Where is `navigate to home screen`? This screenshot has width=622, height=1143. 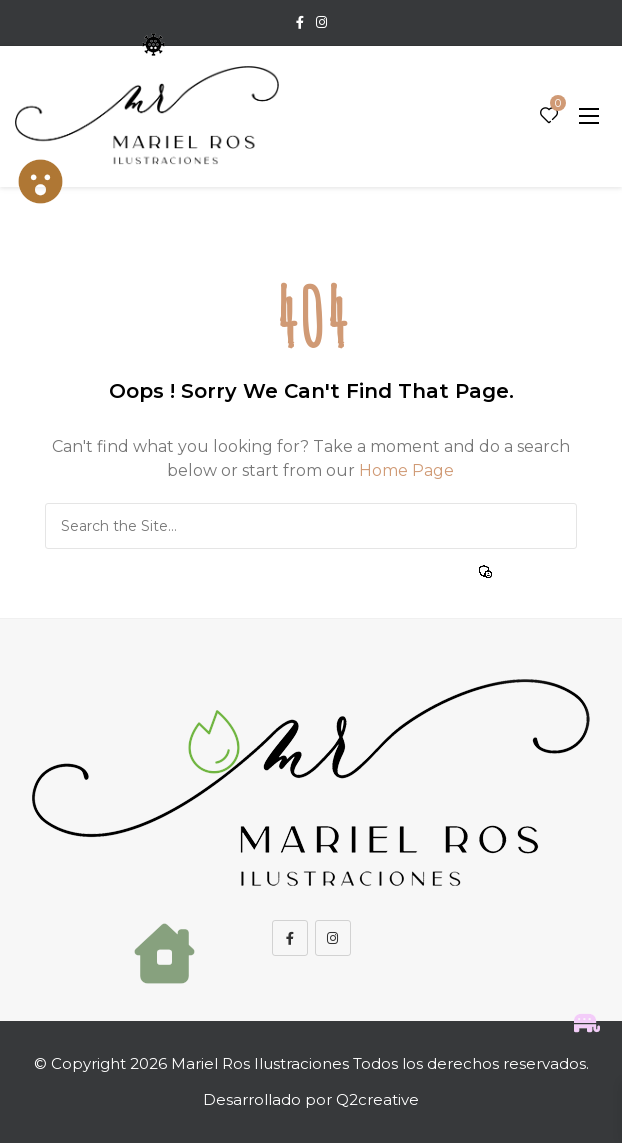 navigate to home screen is located at coordinates (164, 953).